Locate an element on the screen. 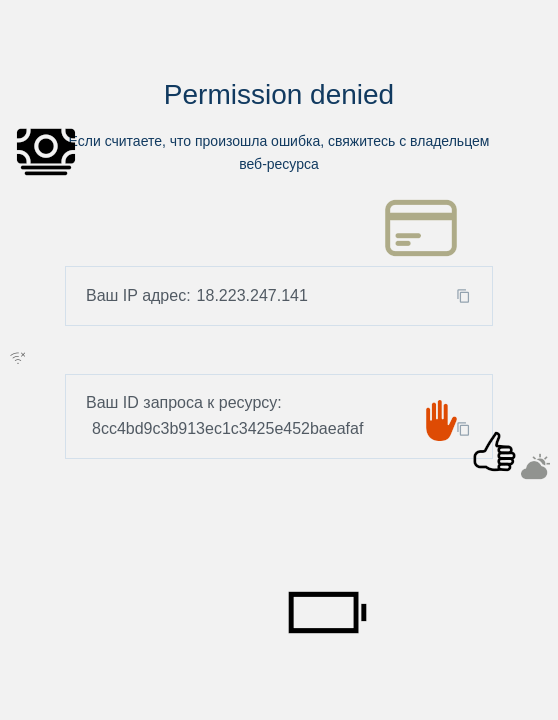 This screenshot has height=720, width=558. stop or halt an action is located at coordinates (441, 420).